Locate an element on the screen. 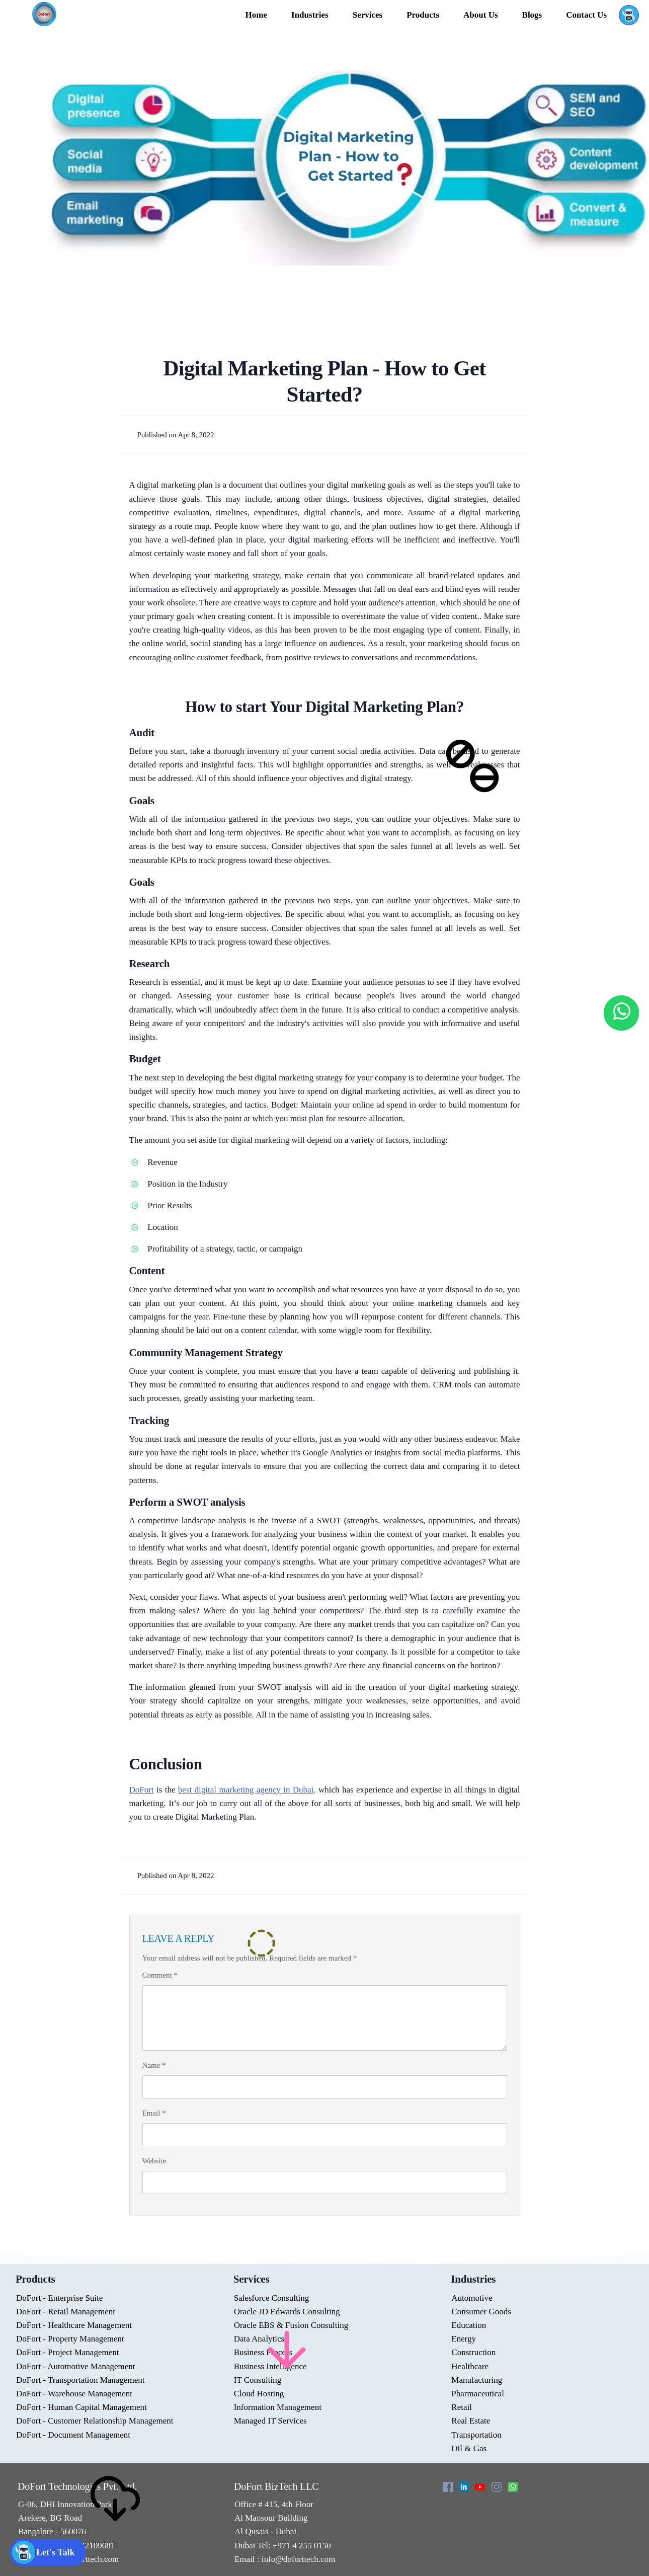 The height and width of the screenshot is (2576, 649). view medication or prescription information is located at coordinates (472, 766).